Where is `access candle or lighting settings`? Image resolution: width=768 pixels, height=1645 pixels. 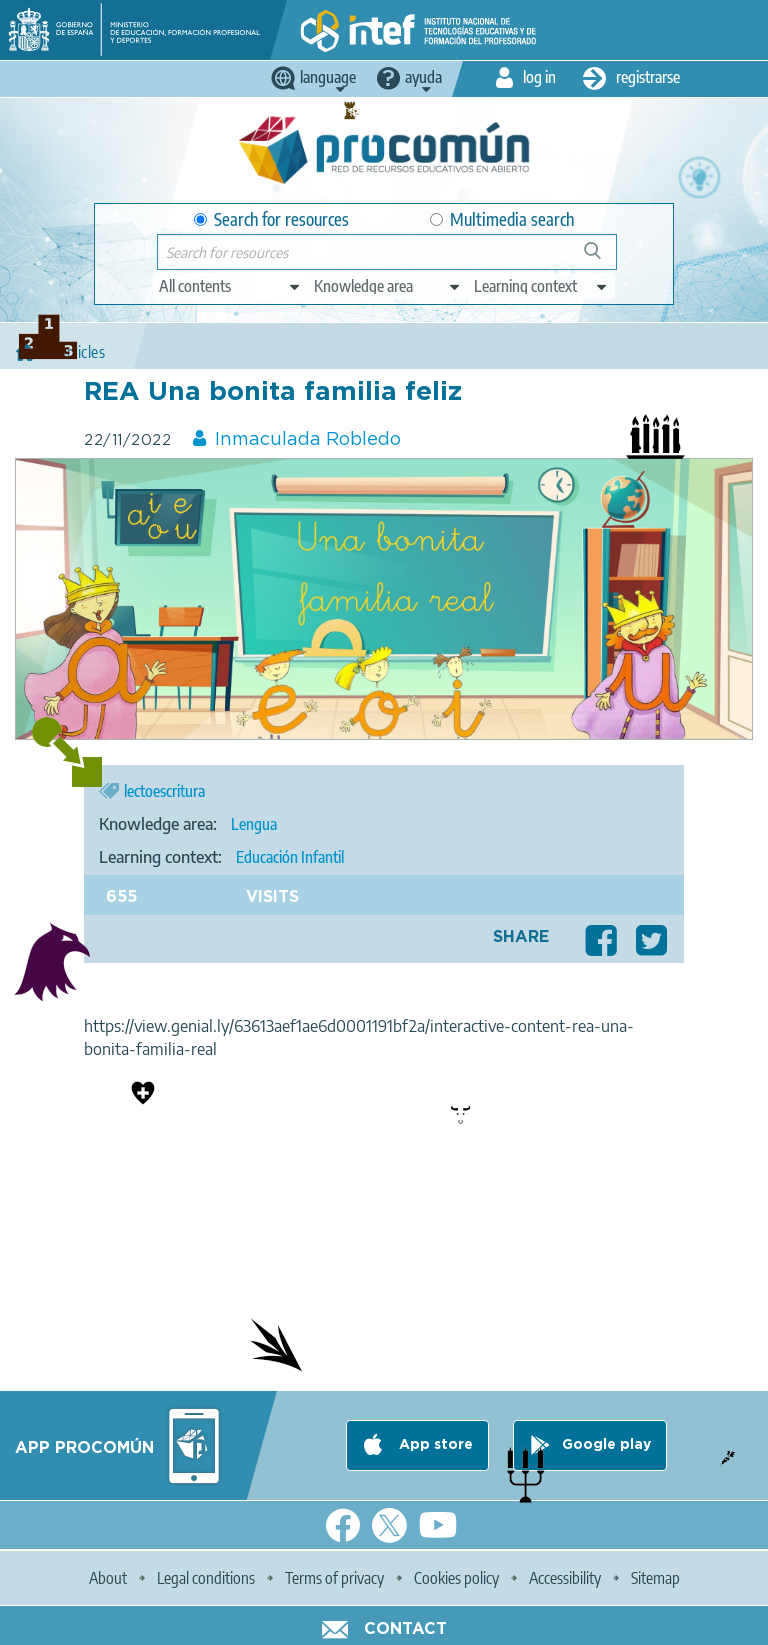
access candle or lighting settings is located at coordinates (655, 430).